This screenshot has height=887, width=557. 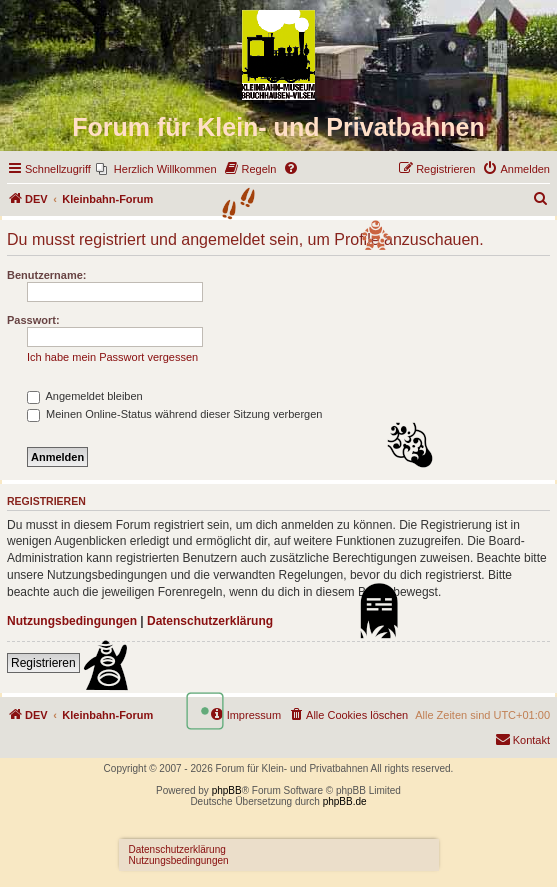 What do you see at coordinates (205, 711) in the screenshot?
I see `roll the dice or trigger random selection` at bounding box center [205, 711].